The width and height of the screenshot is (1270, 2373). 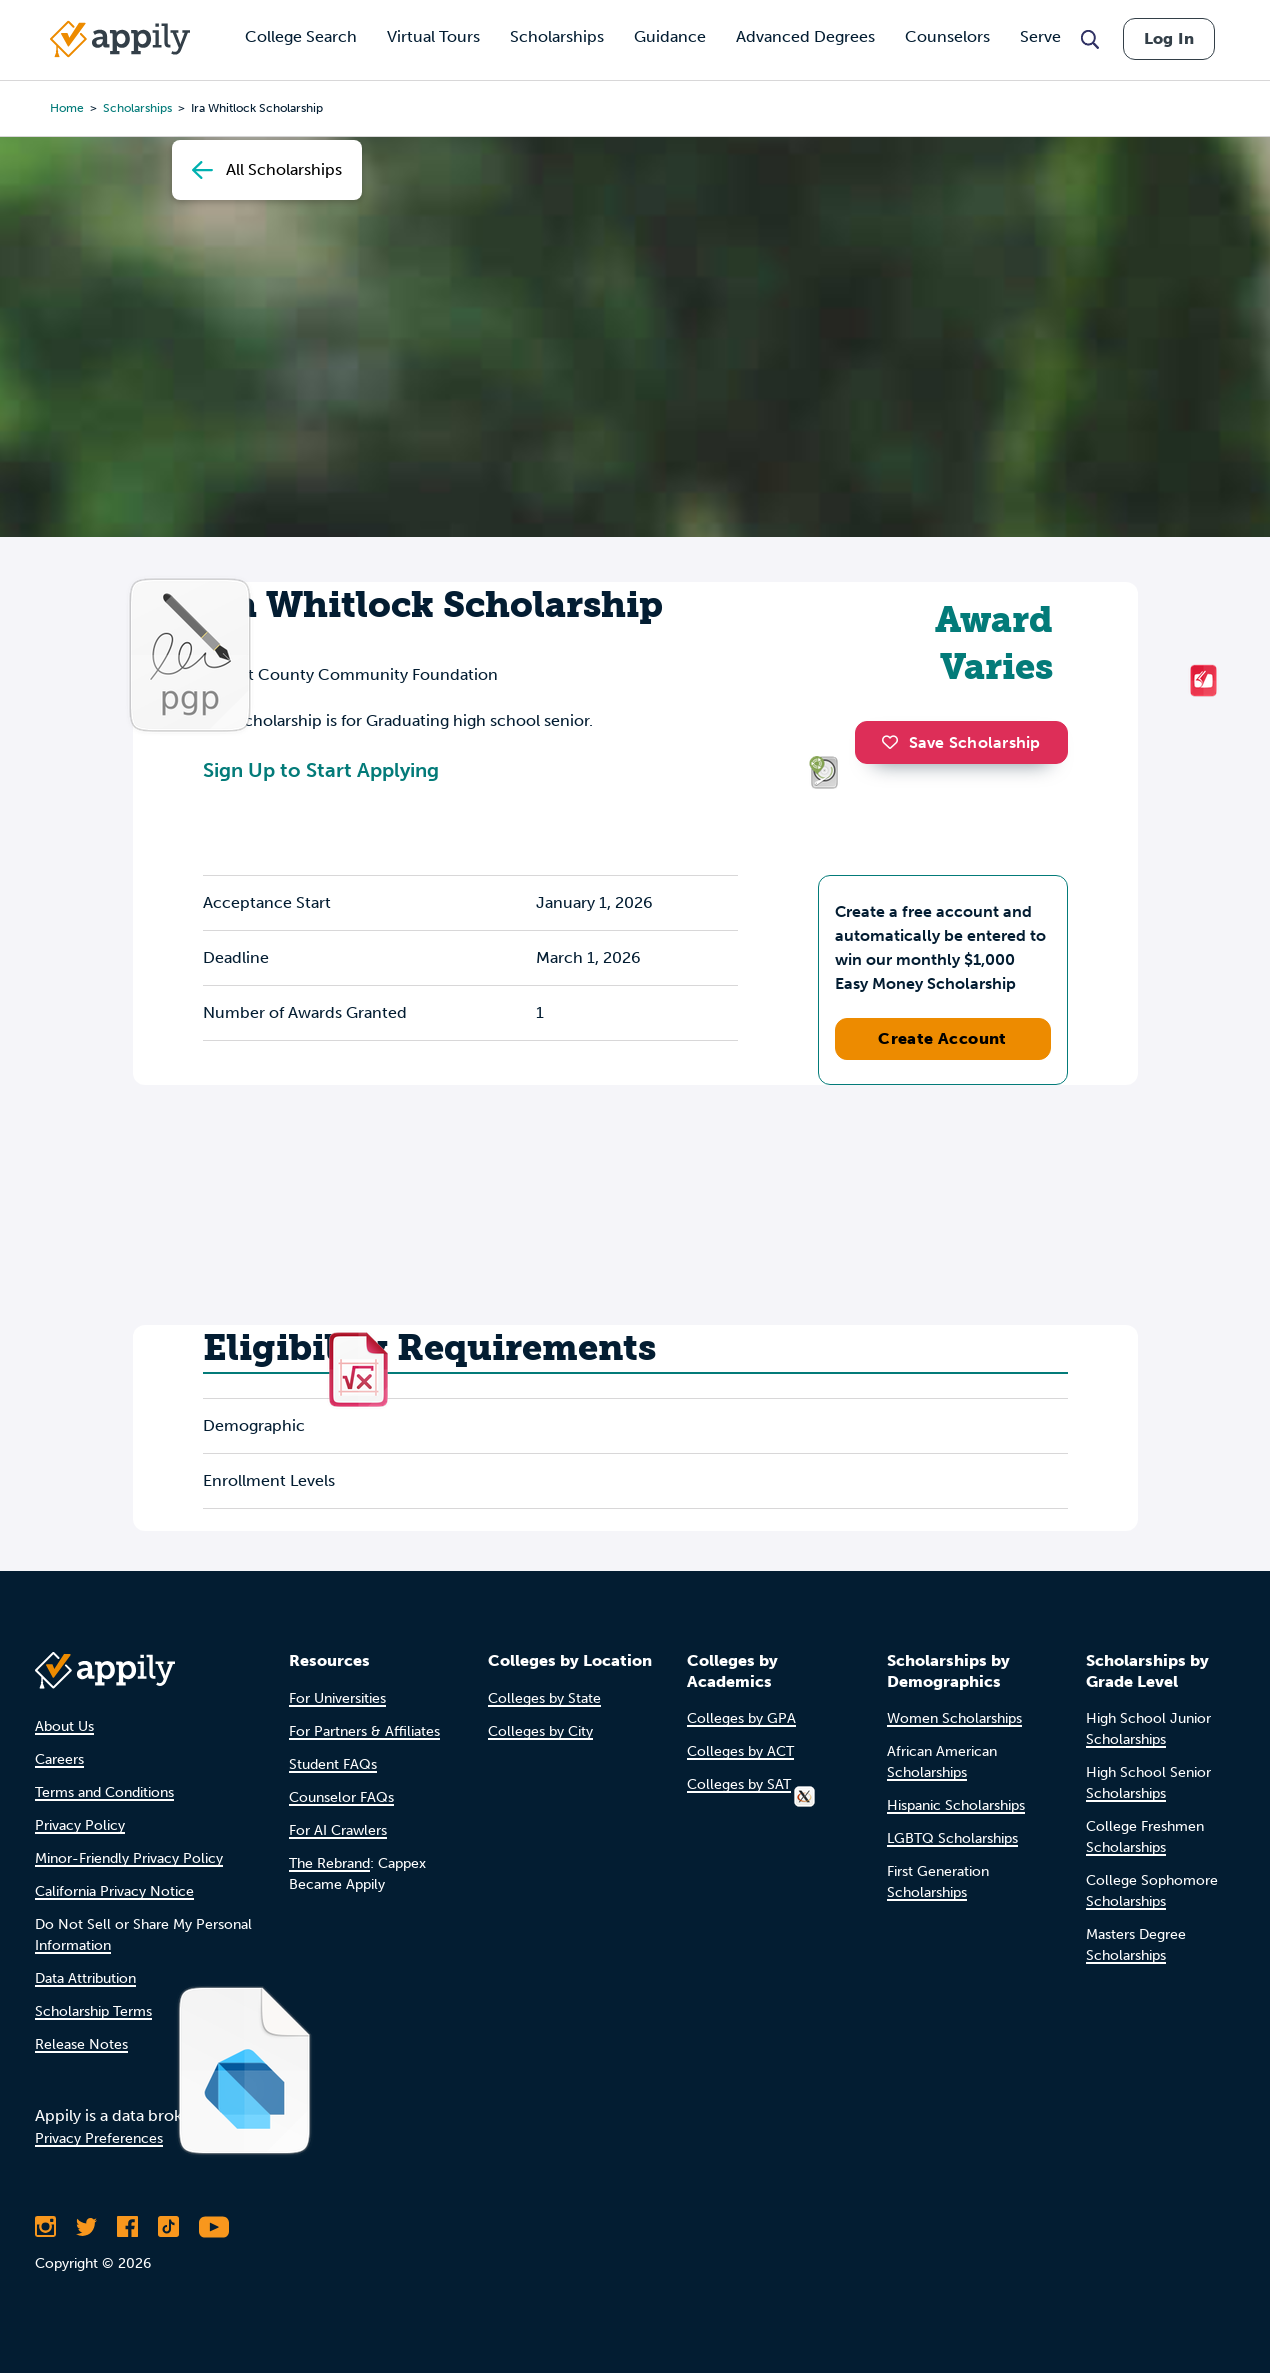 I want to click on launch xorg display server application, so click(x=804, y=1796).